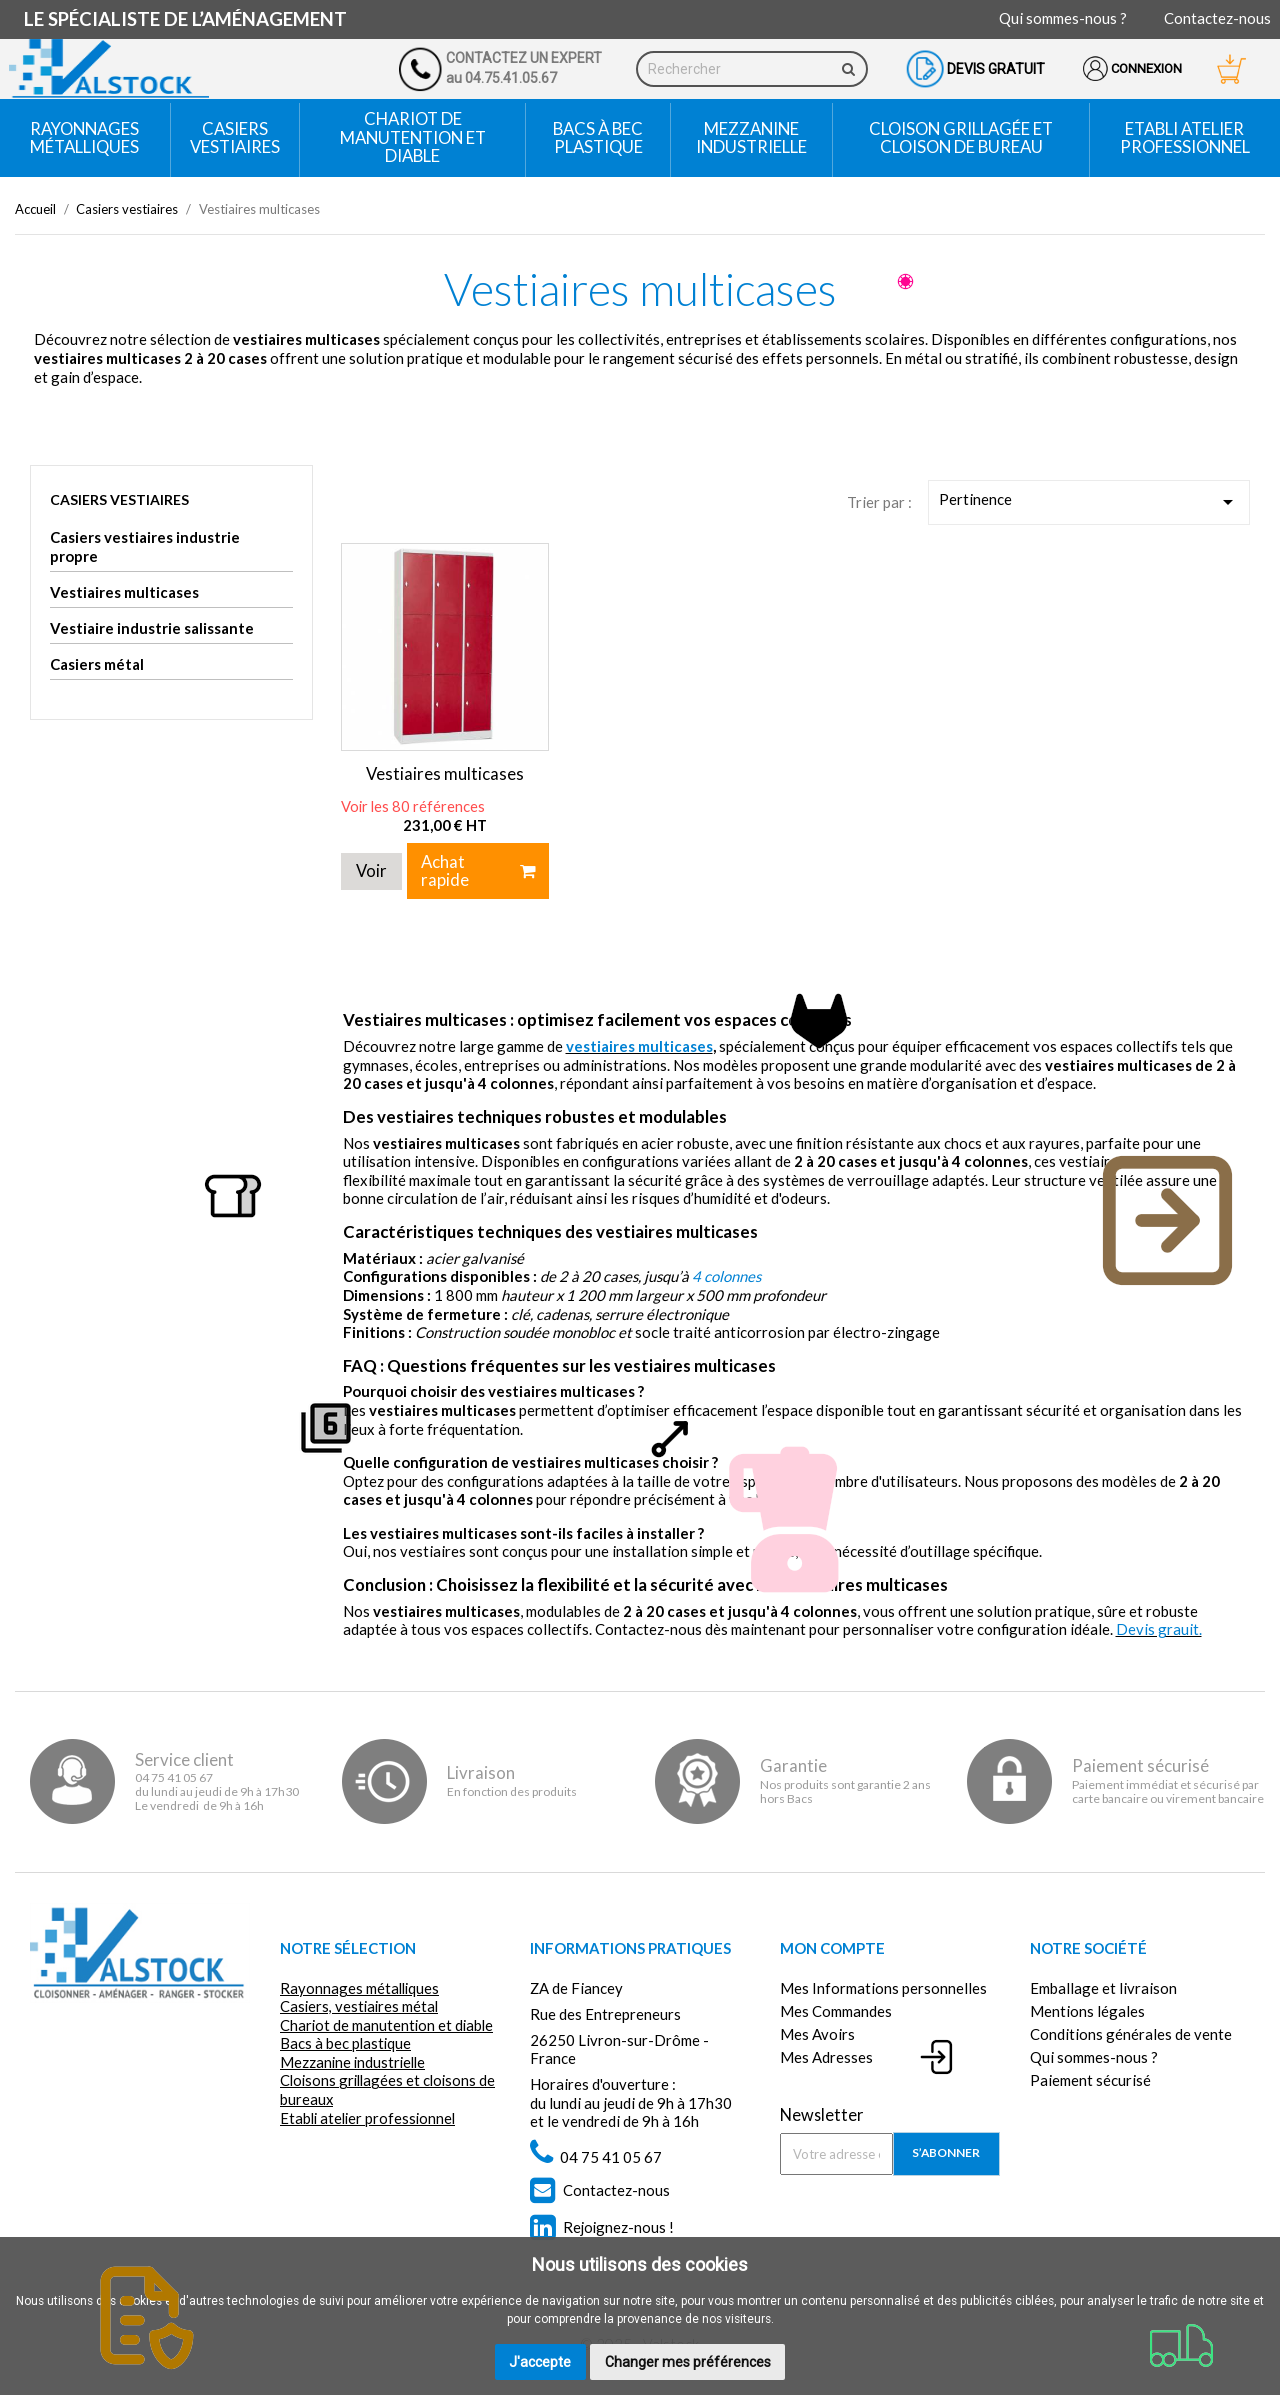 This screenshot has height=2395, width=1280. Describe the element at coordinates (1167, 1220) in the screenshot. I see `proceed to the next step` at that location.